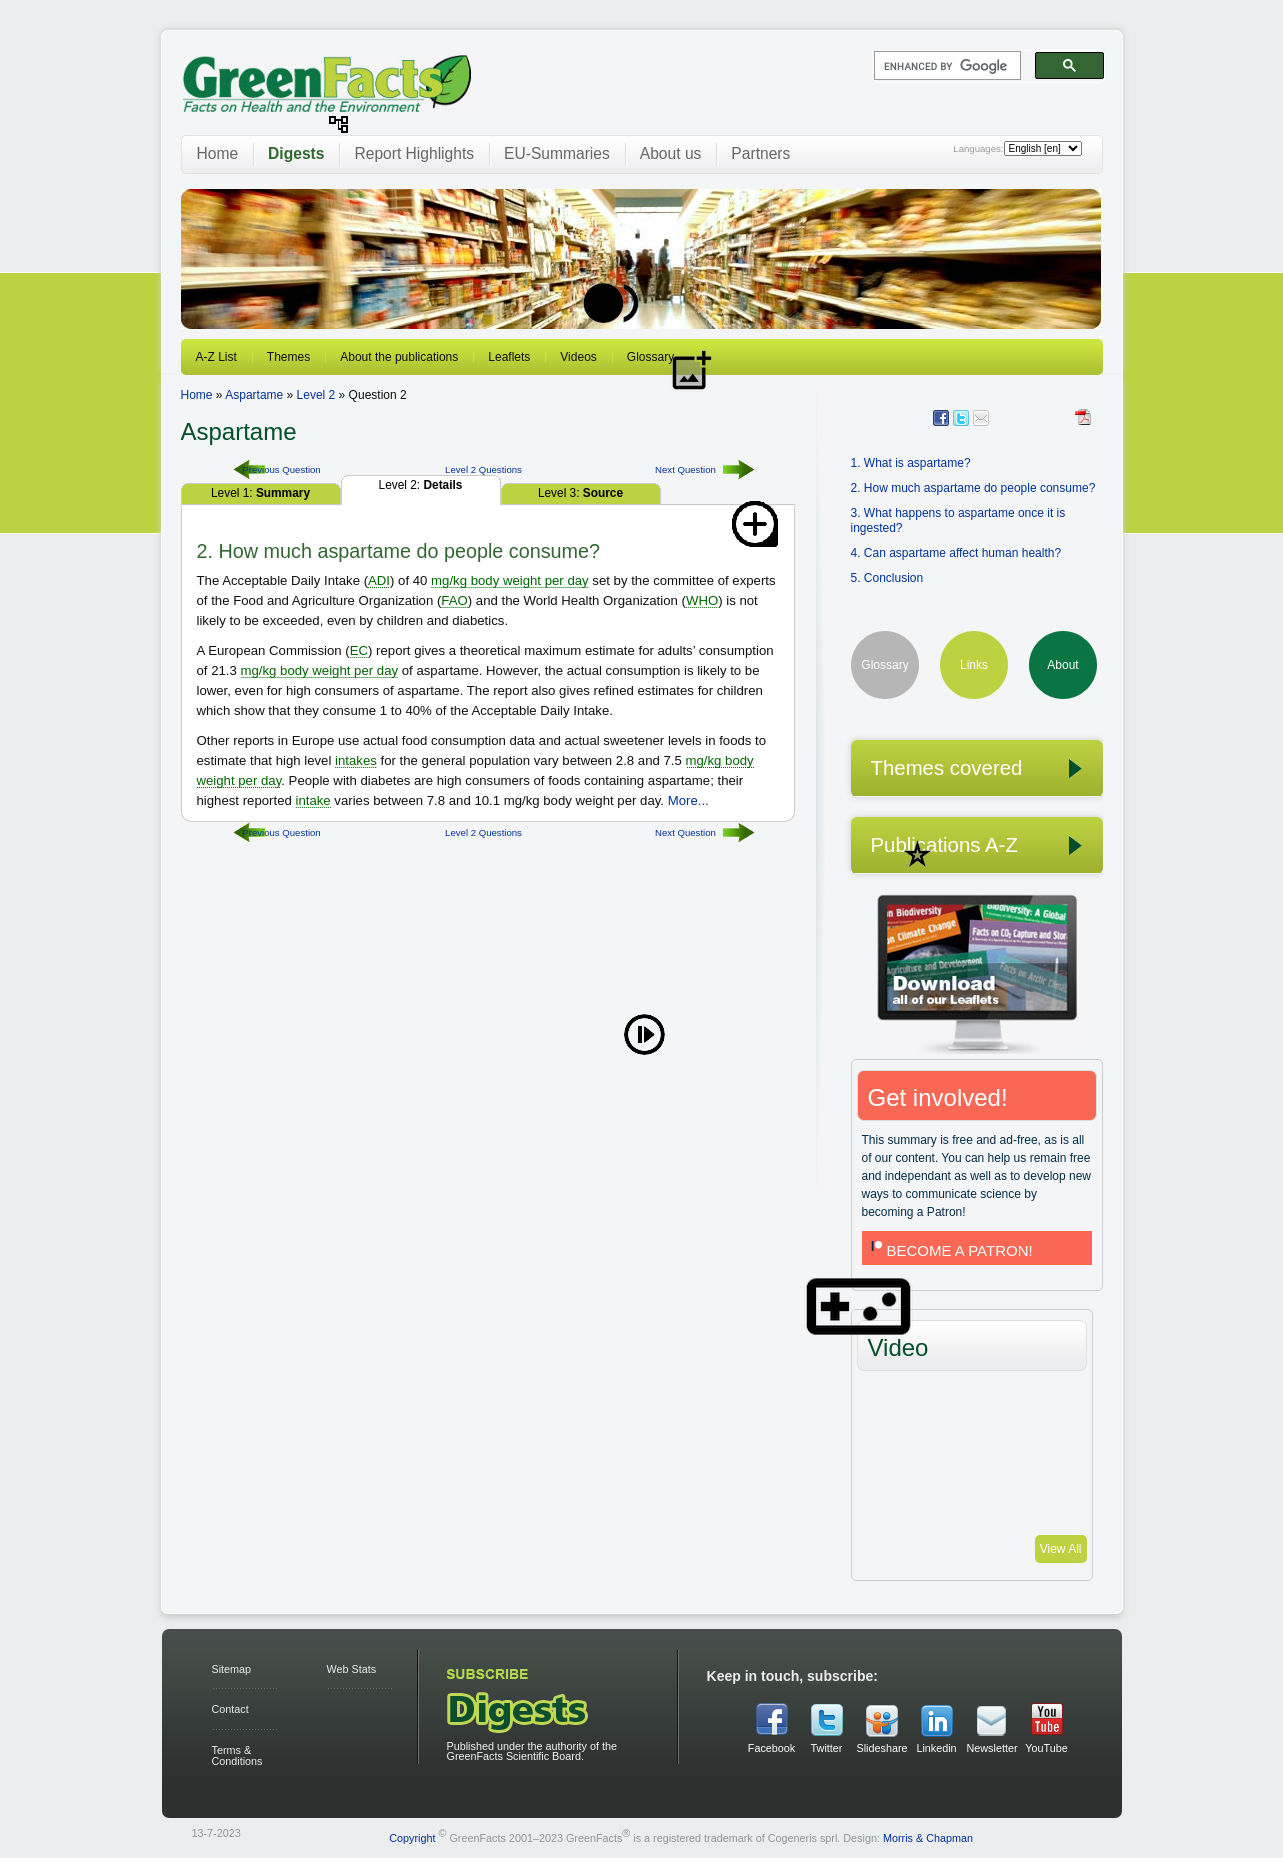 This screenshot has width=1283, height=1858. Describe the element at coordinates (644, 1034) in the screenshot. I see `skip to next track or media item` at that location.